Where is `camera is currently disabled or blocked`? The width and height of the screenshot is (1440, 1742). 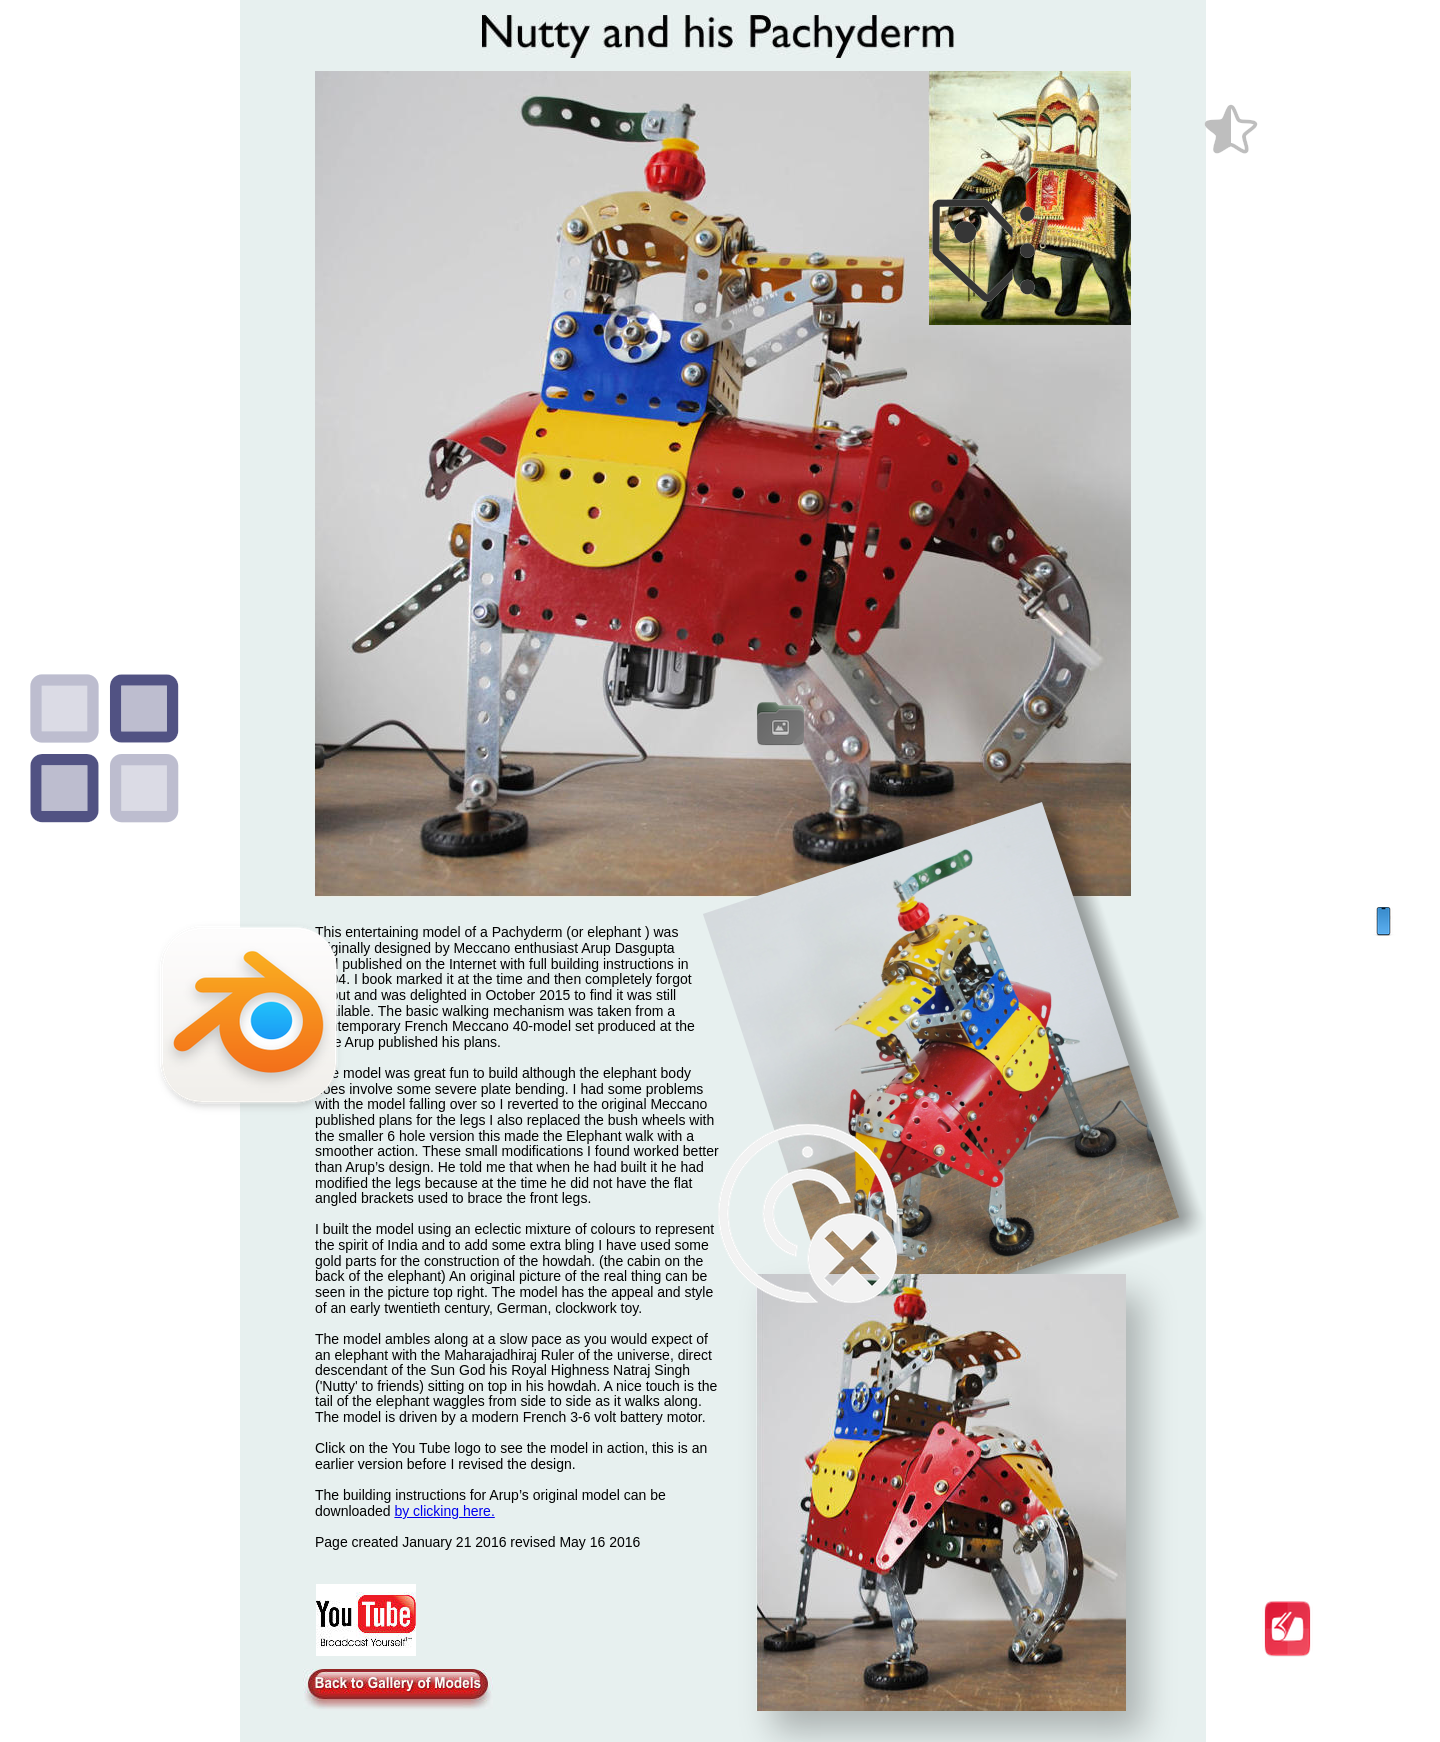 camera is currently disabled or blocked is located at coordinates (807, 1213).